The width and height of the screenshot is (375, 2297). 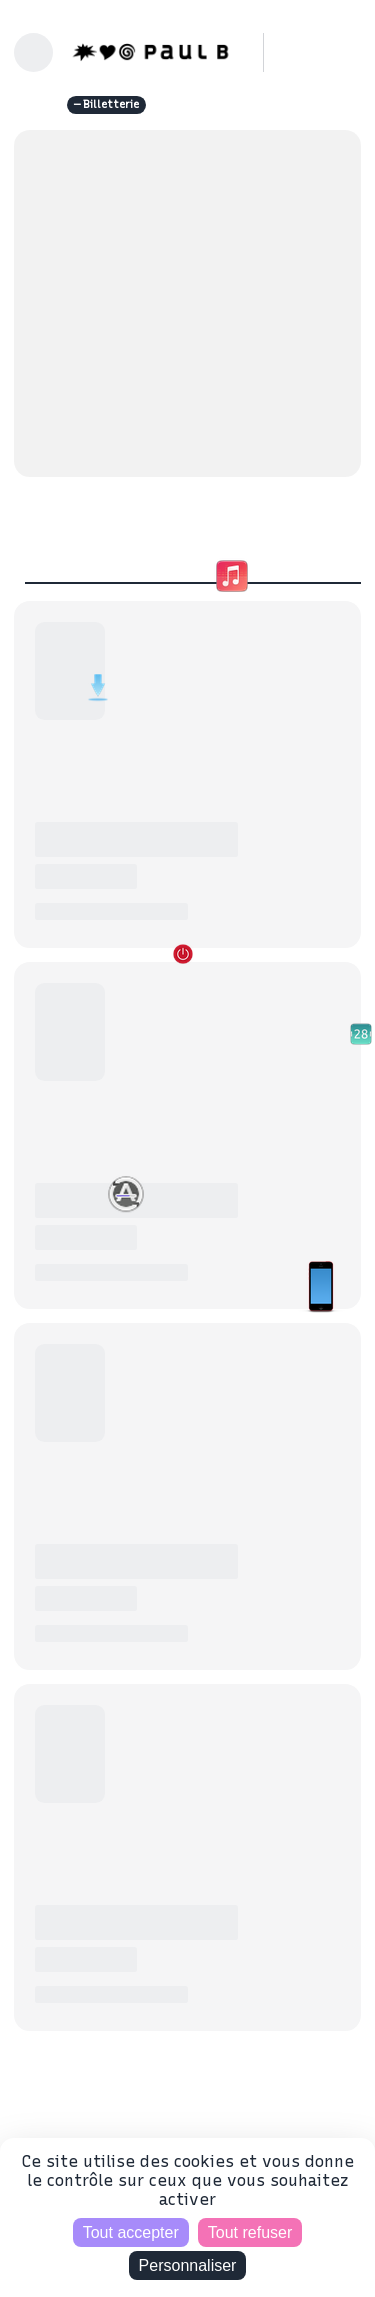 What do you see at coordinates (321, 1287) in the screenshot?
I see `manage connected iPhone 5c device` at bounding box center [321, 1287].